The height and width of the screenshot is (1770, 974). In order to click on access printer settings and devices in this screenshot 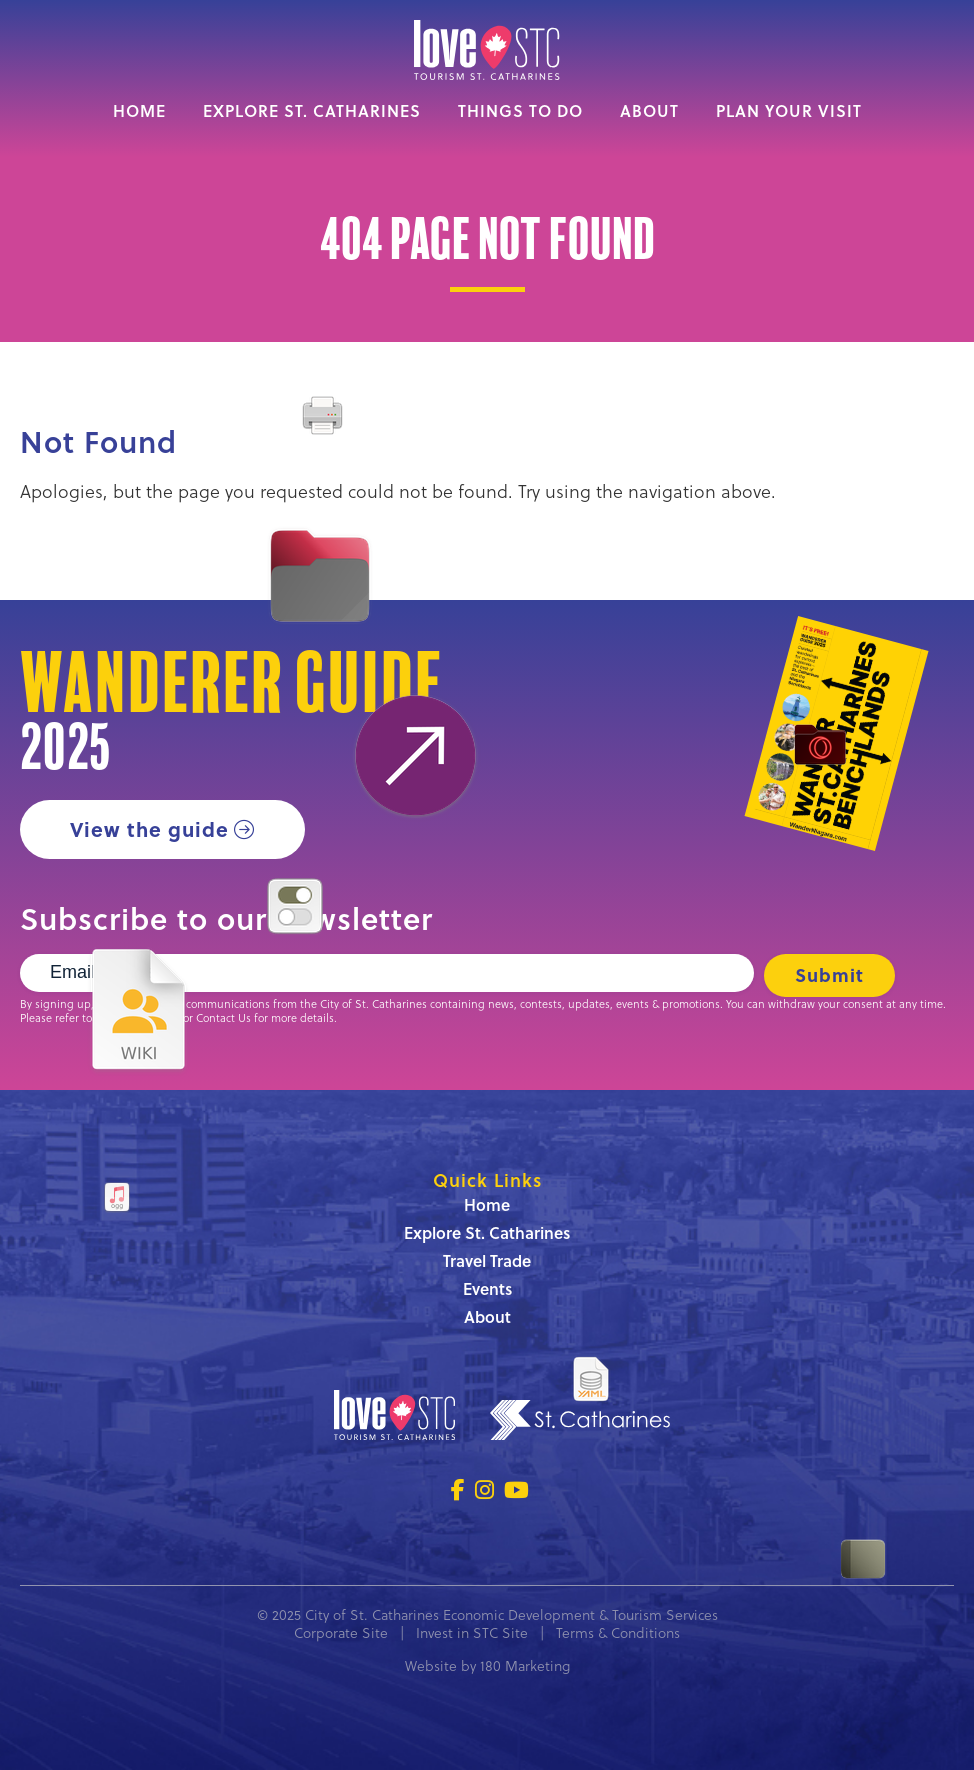, I will do `click(322, 415)`.